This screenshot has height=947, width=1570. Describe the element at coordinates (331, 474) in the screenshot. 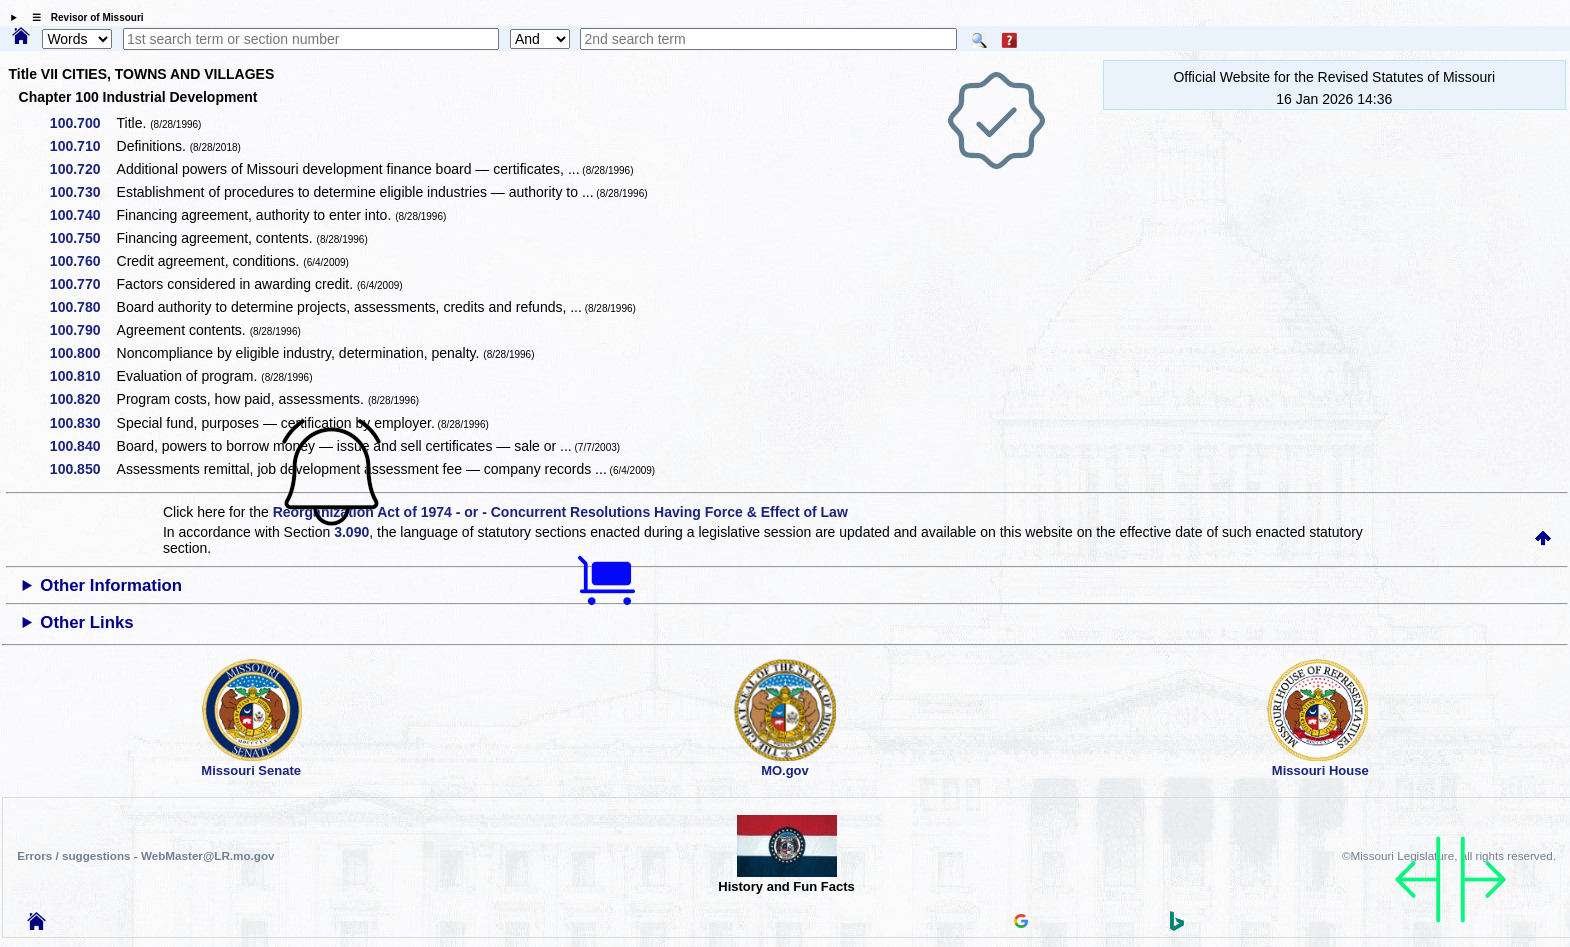

I see `indicates new notifications or alerts` at that location.